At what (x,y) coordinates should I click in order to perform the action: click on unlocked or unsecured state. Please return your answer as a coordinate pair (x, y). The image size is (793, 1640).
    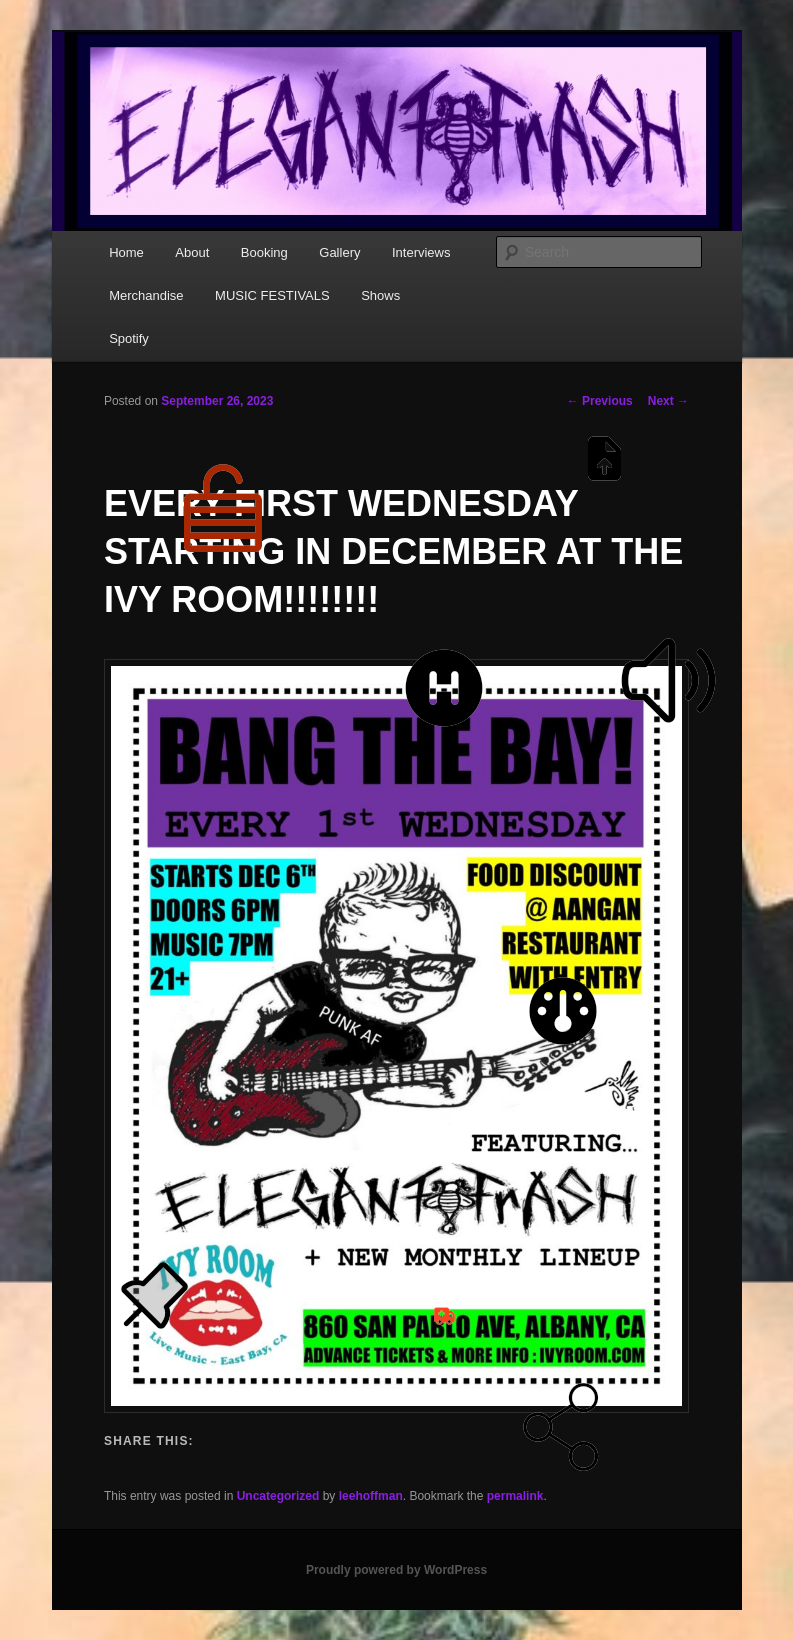
    Looking at the image, I should click on (223, 513).